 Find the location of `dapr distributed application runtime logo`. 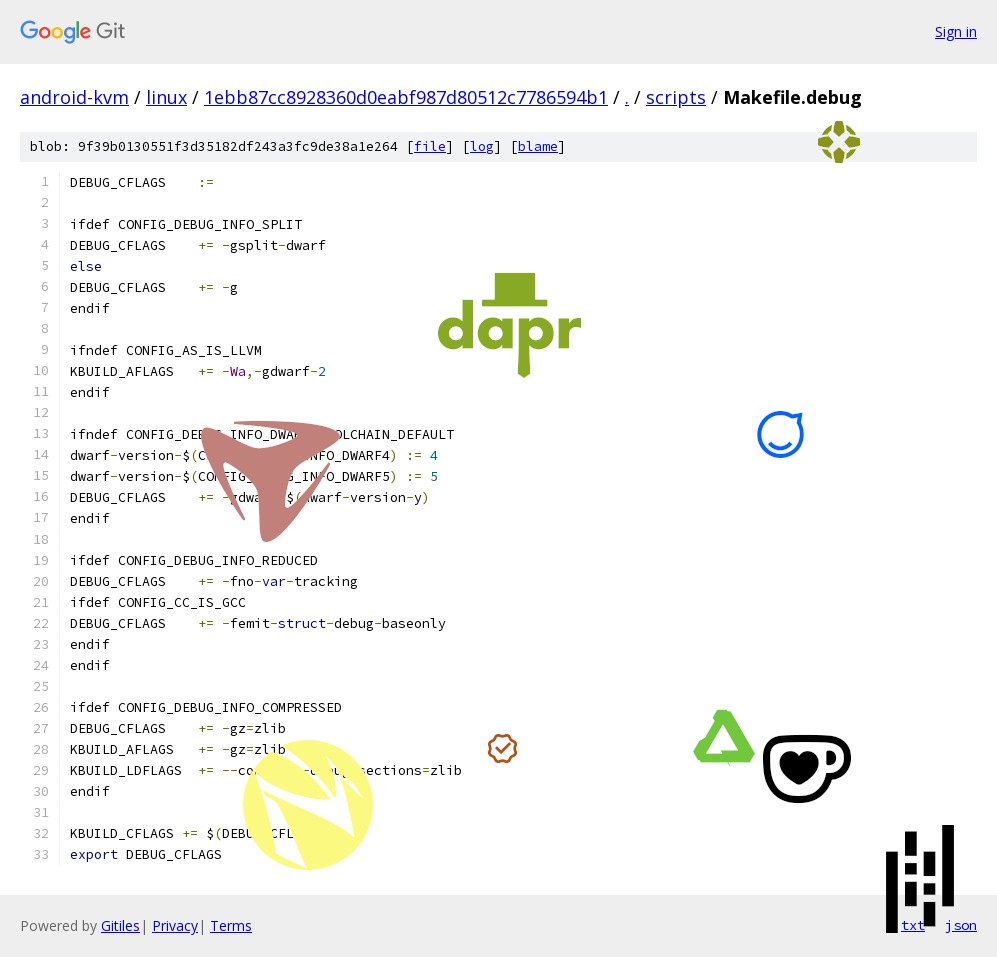

dapr distributed application runtime logo is located at coordinates (509, 325).